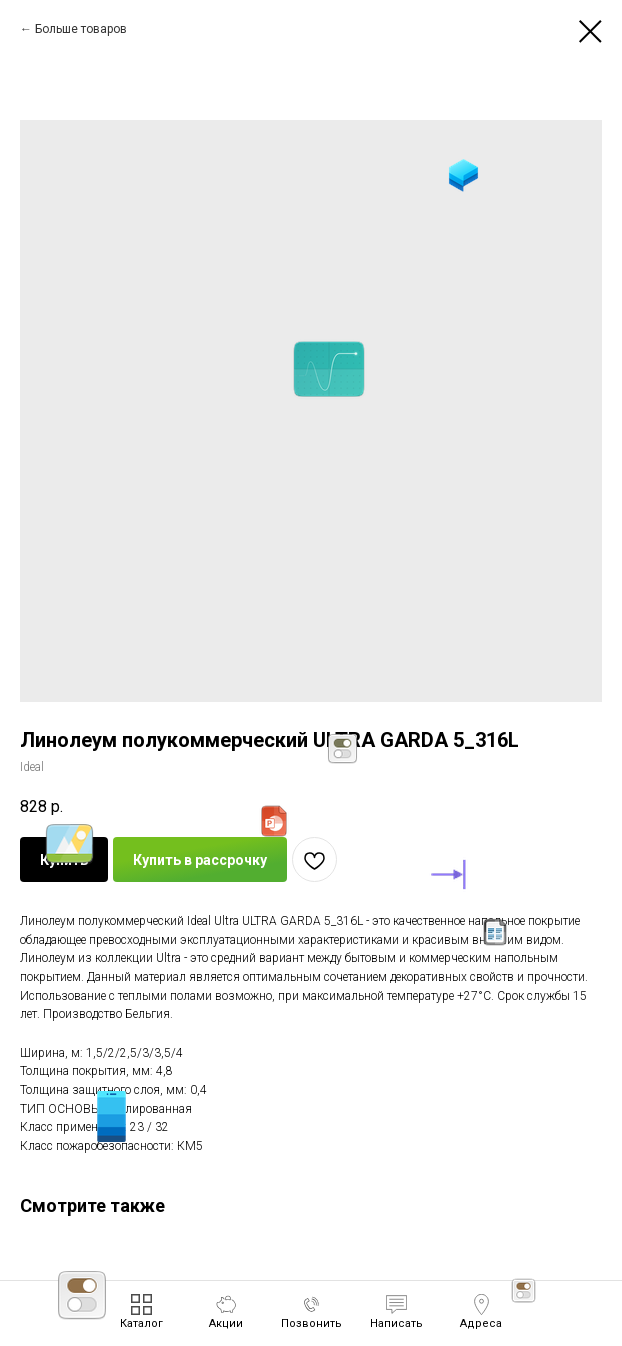 This screenshot has width=622, height=1346. I want to click on a microsoft powerpoint file, so click(274, 821).